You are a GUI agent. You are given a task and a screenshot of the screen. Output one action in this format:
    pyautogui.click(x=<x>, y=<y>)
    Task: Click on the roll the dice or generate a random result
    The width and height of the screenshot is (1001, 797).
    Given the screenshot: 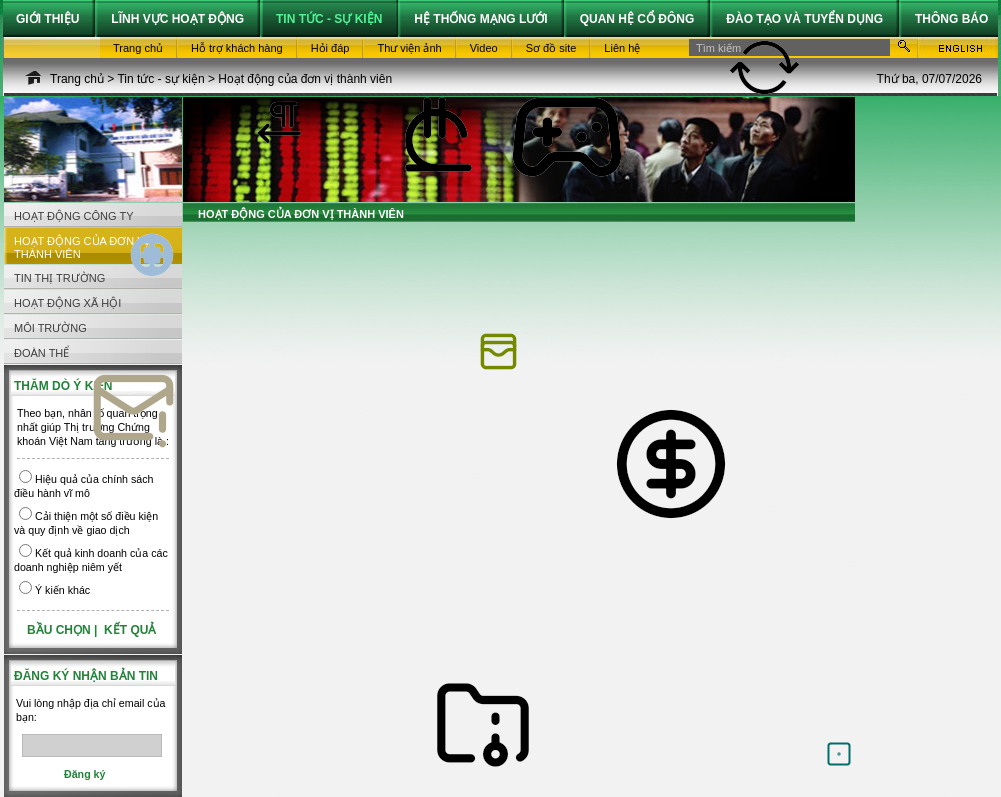 What is the action you would take?
    pyautogui.click(x=839, y=754)
    